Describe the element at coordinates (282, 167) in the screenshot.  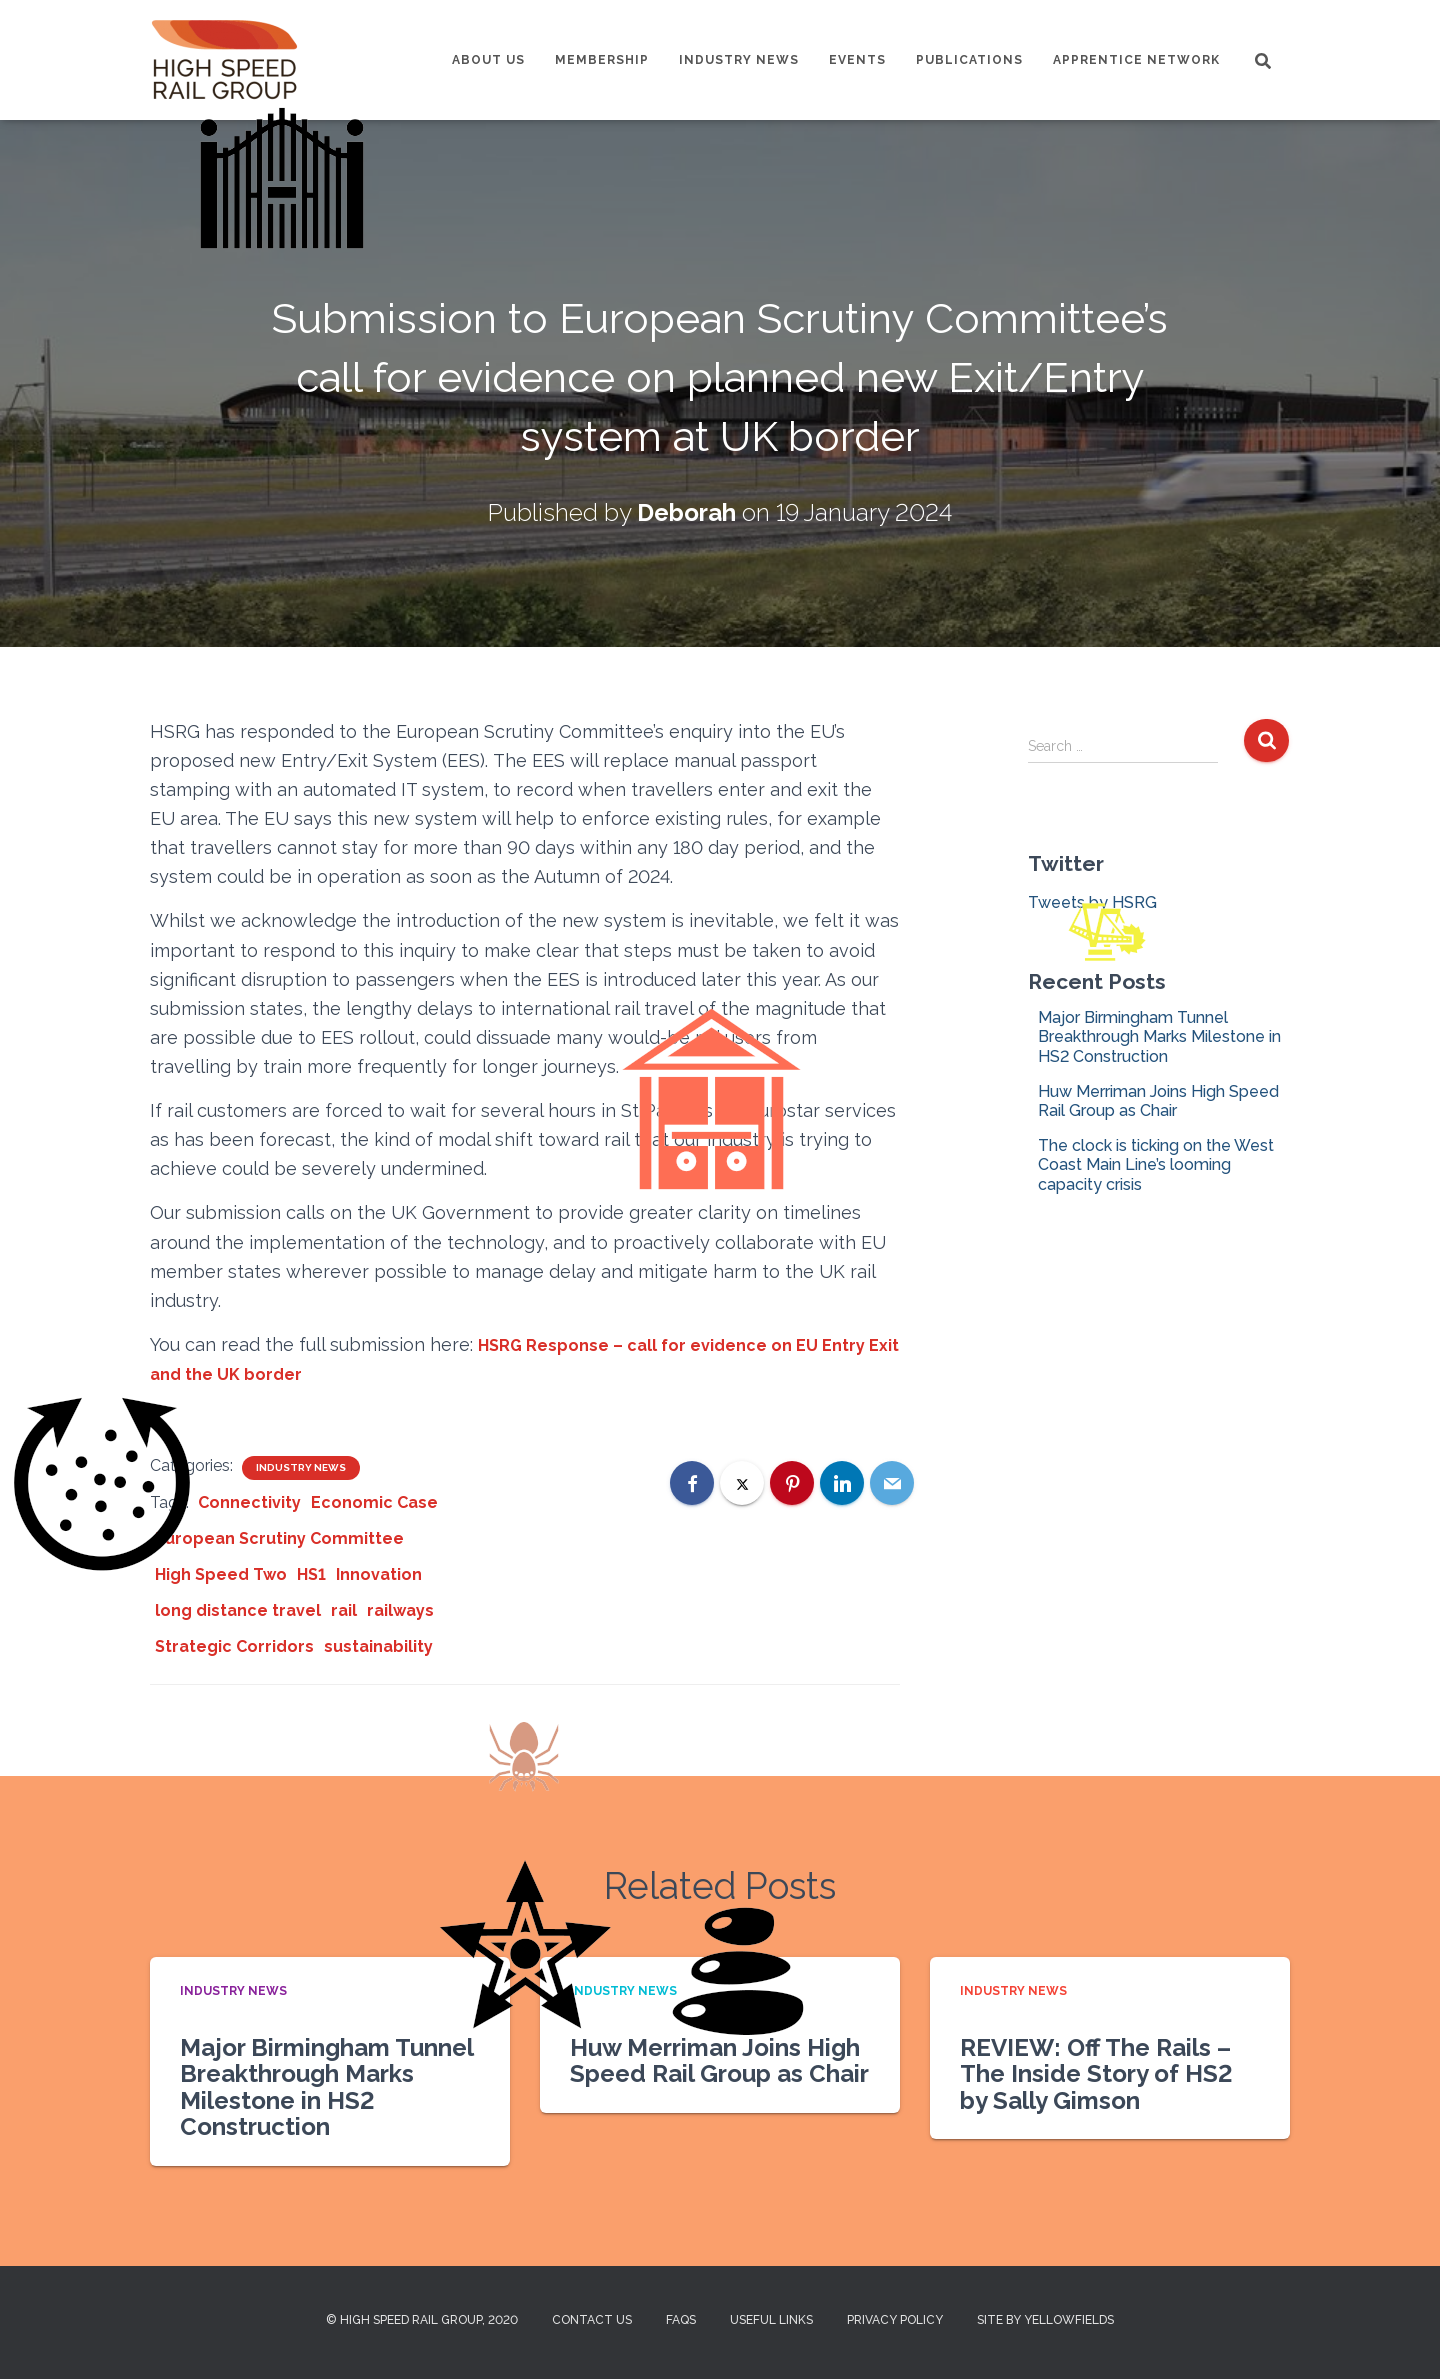
I see `enter a gated area or level` at that location.